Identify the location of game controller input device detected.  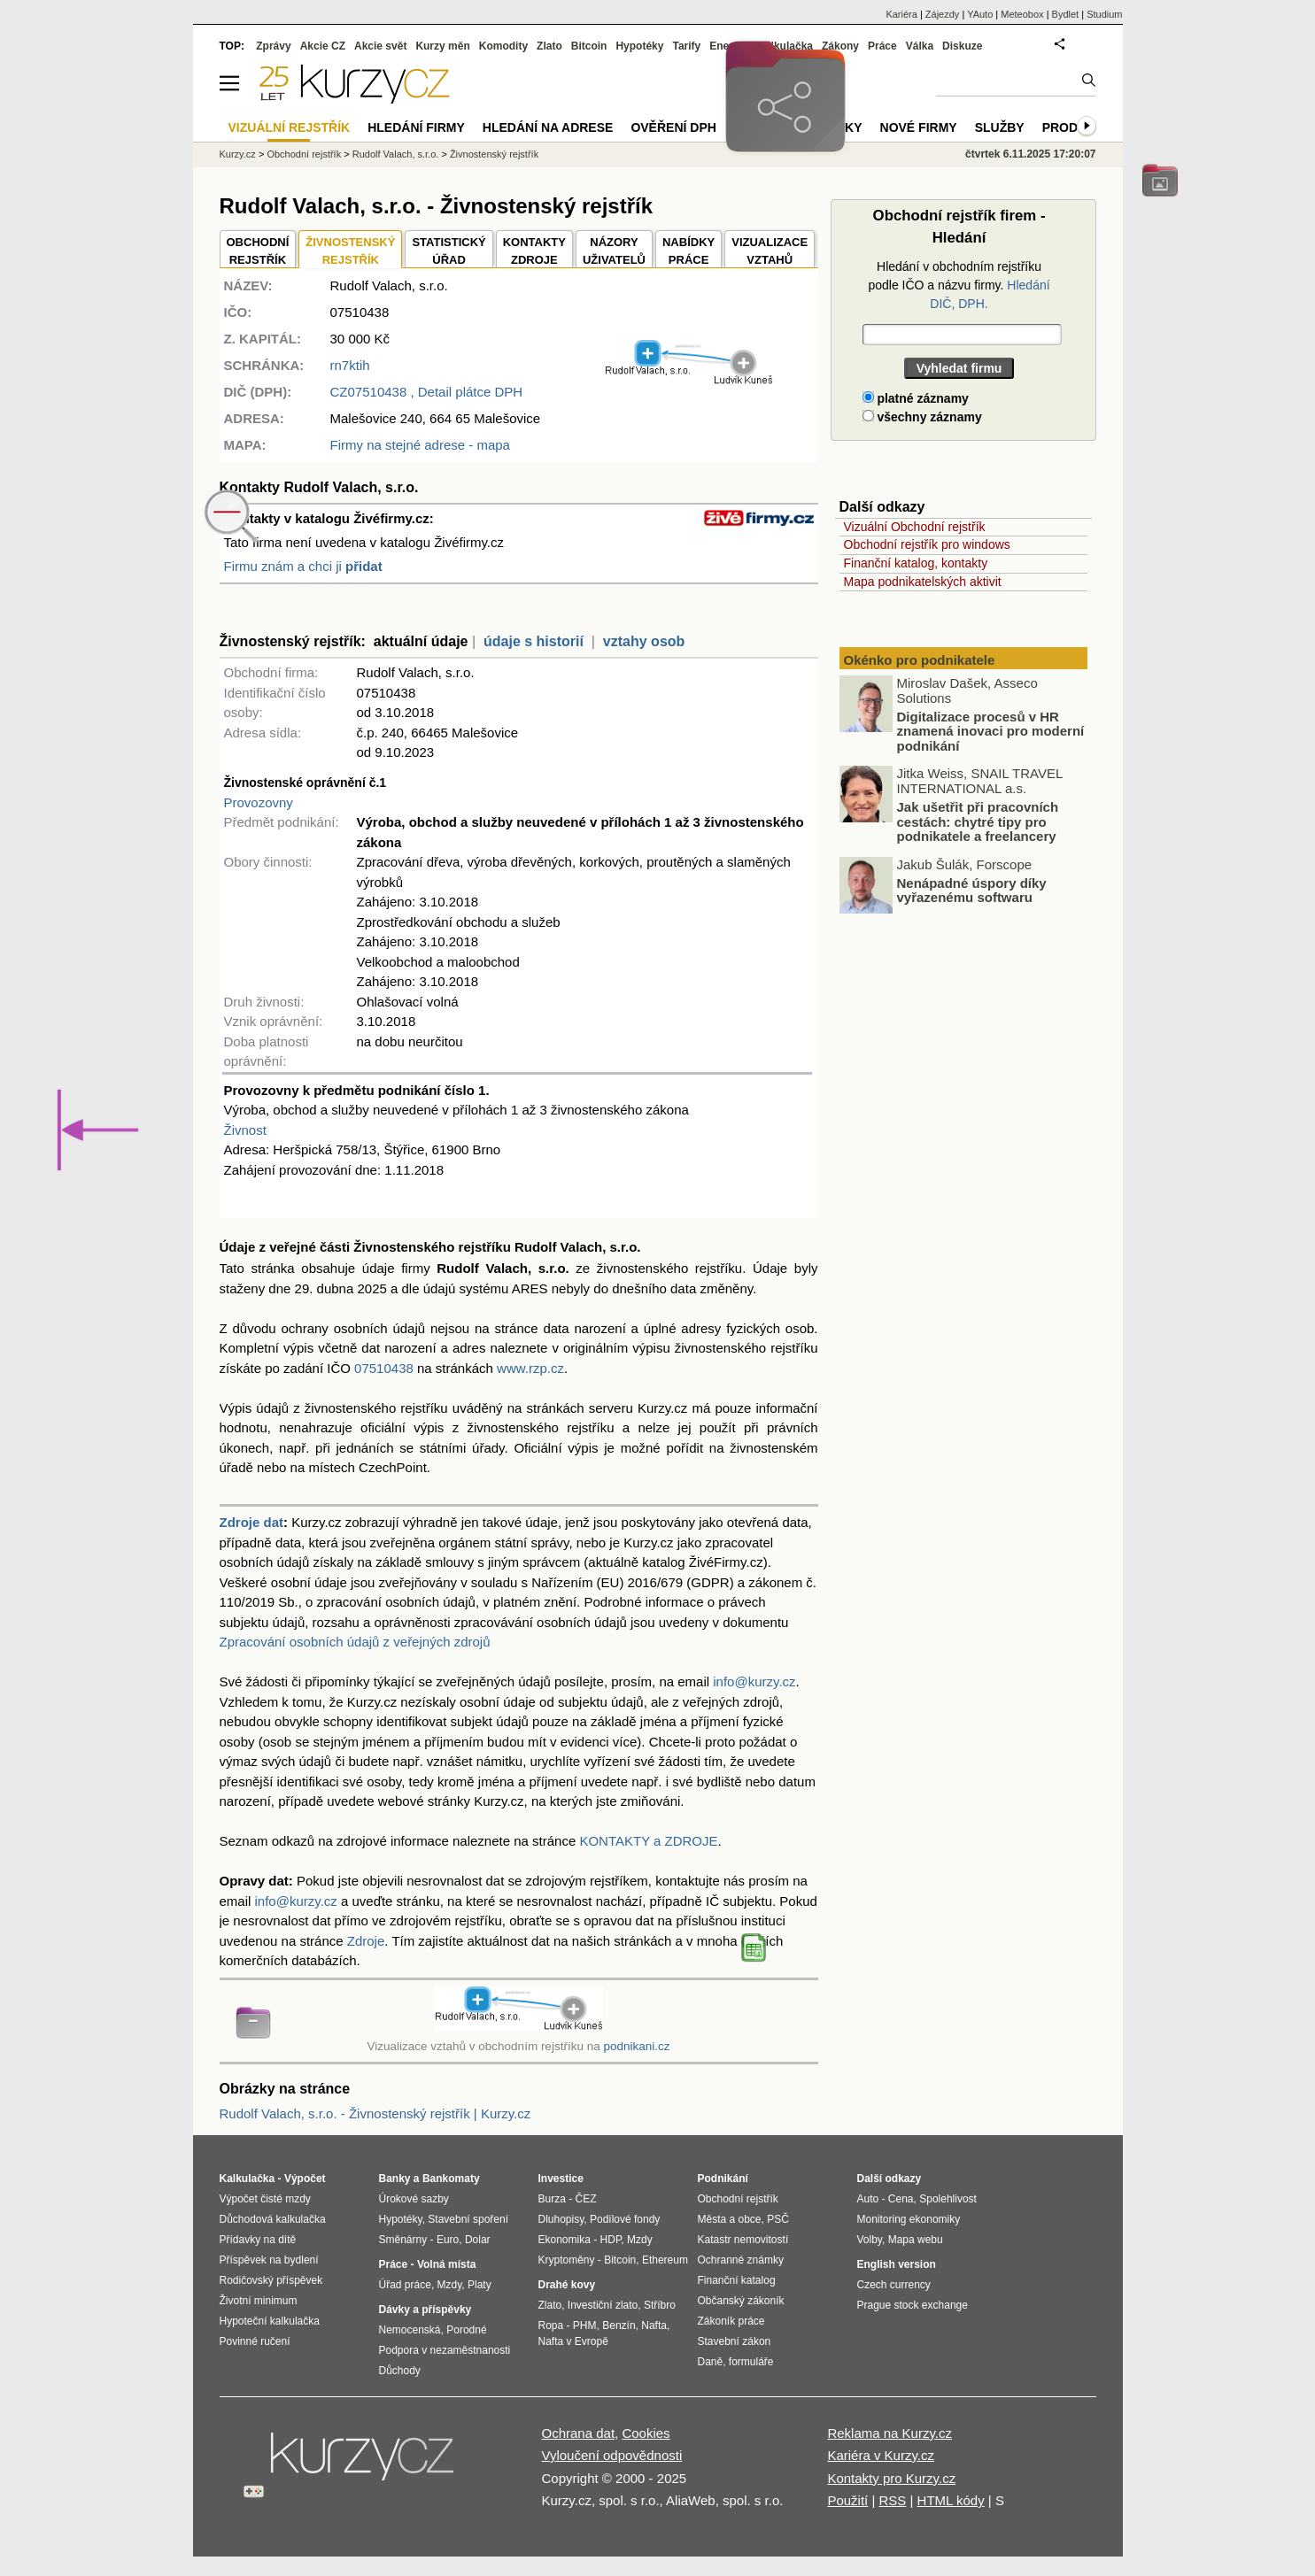
(253, 2491).